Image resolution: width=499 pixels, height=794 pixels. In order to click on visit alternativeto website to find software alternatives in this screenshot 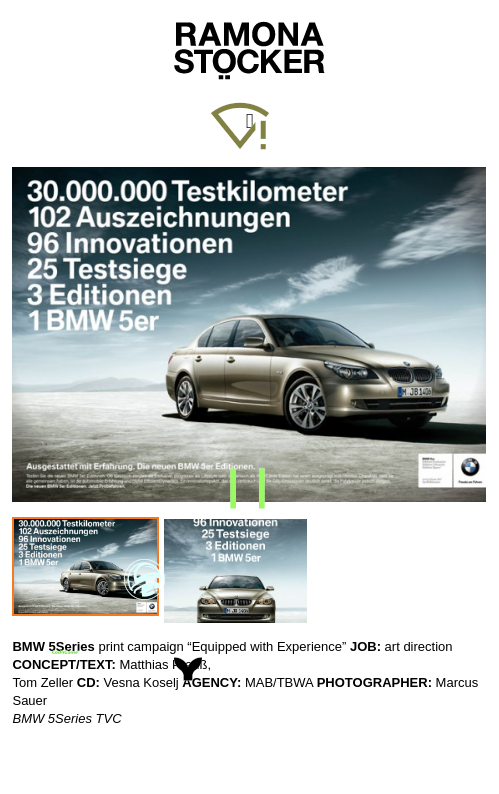, I will do `click(144, 579)`.